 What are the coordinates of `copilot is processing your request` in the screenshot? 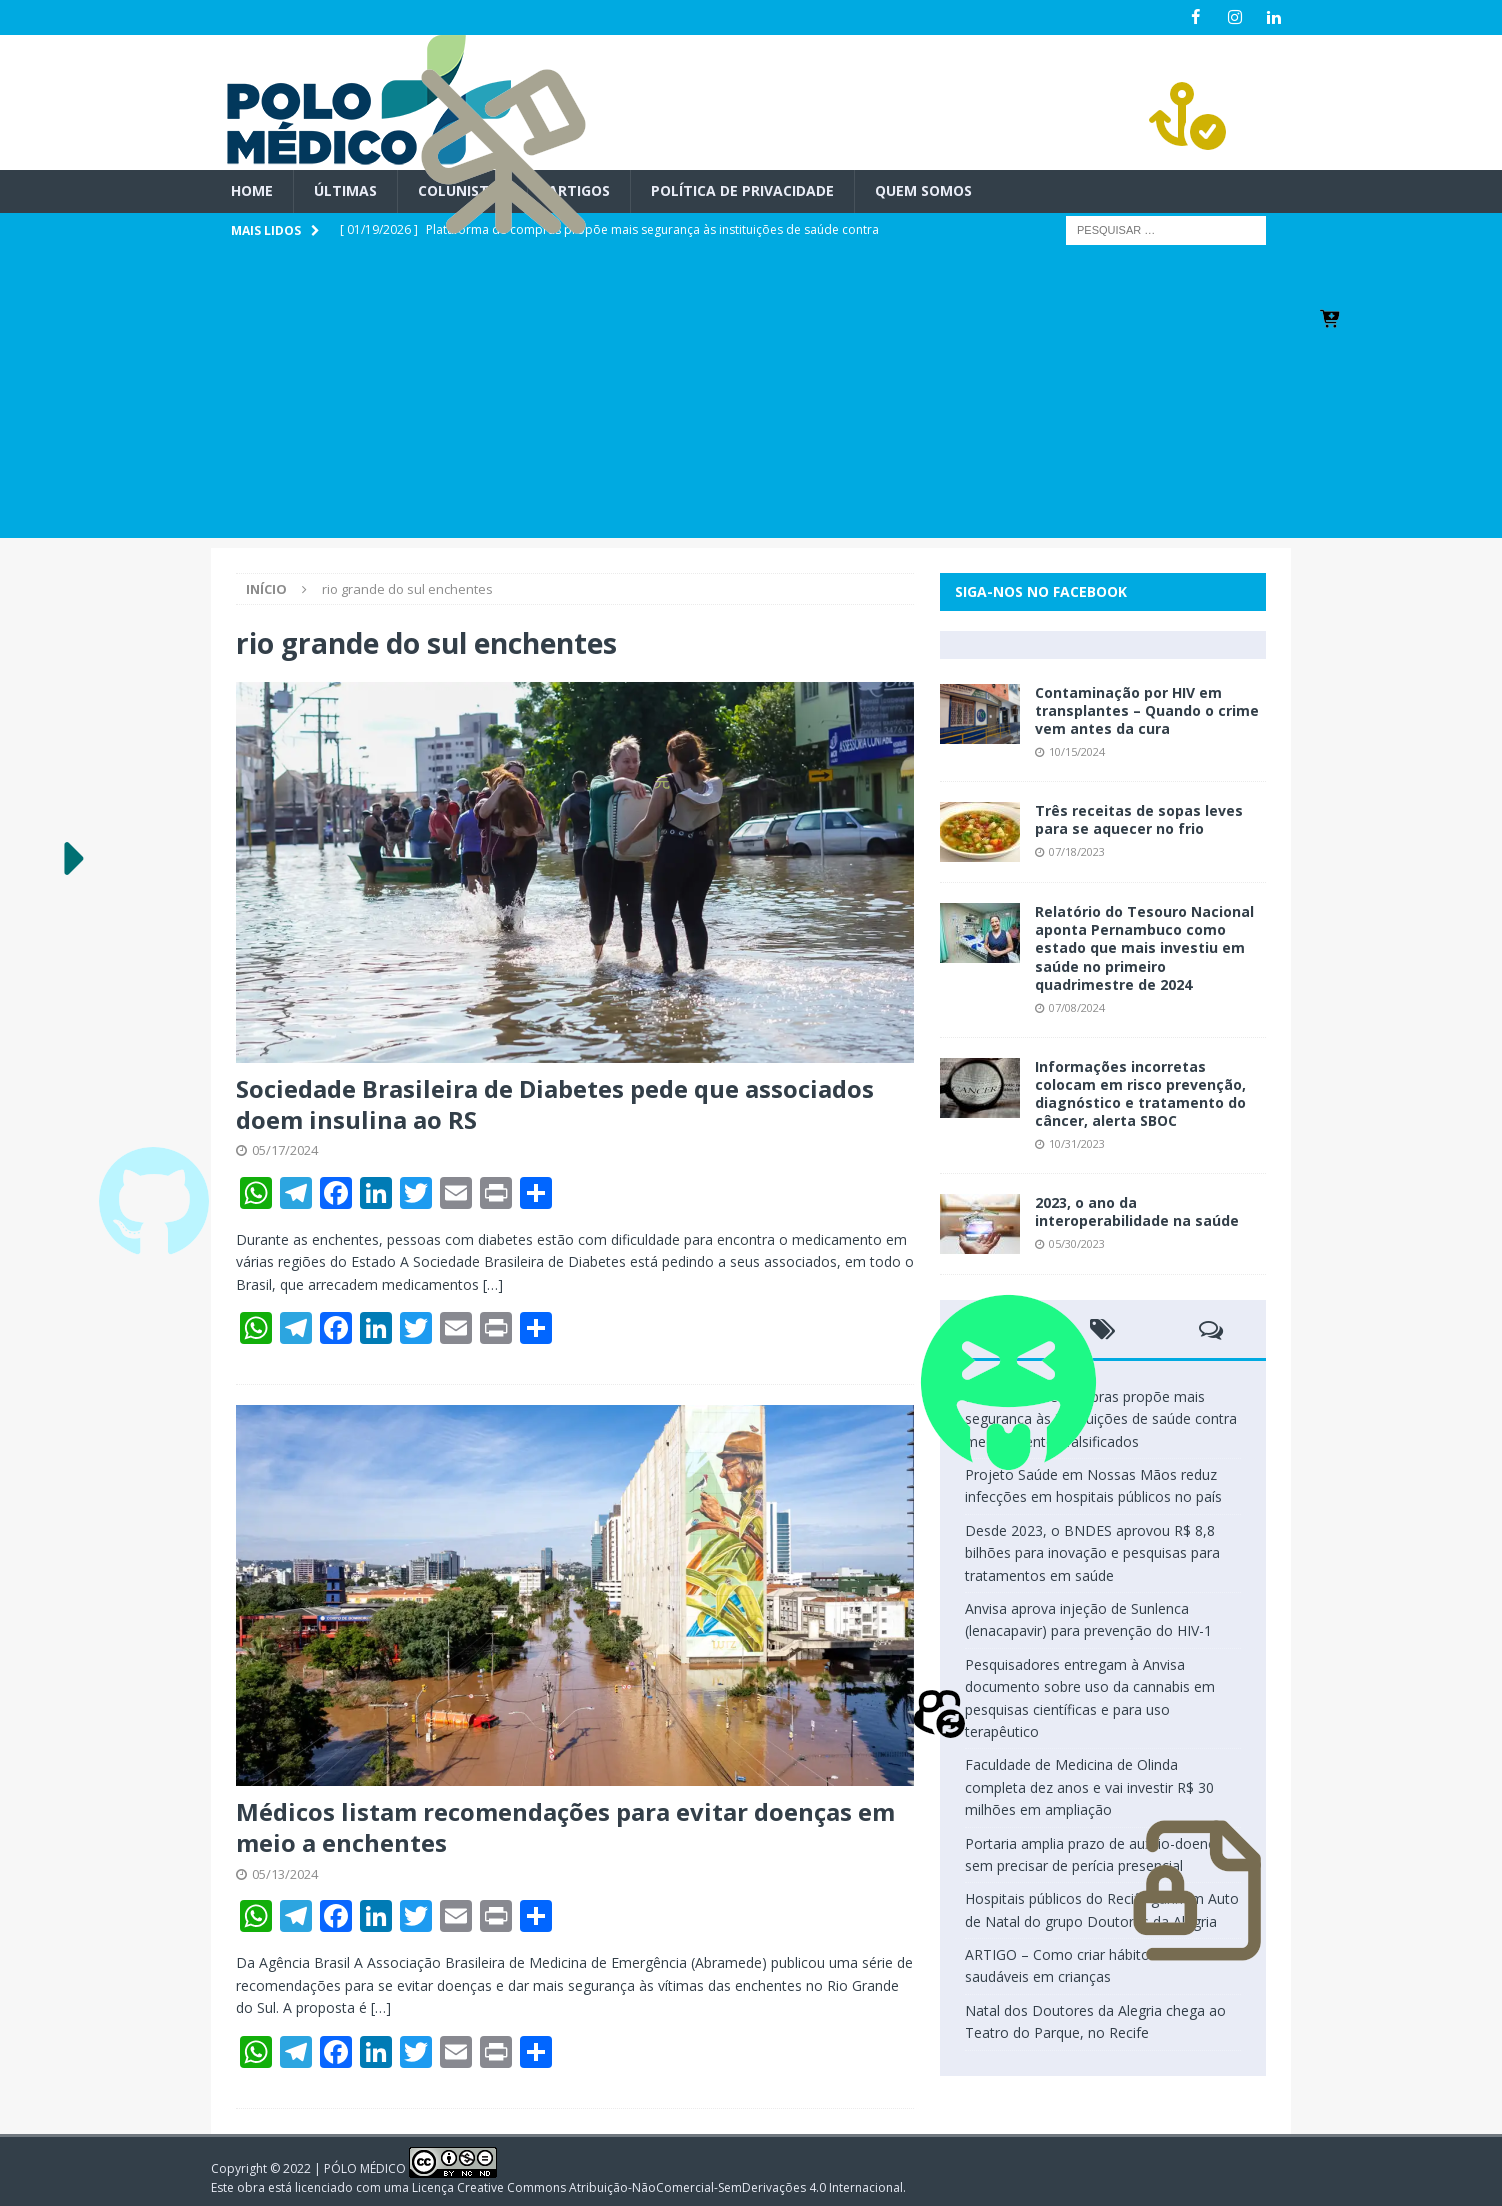 It's located at (939, 1712).